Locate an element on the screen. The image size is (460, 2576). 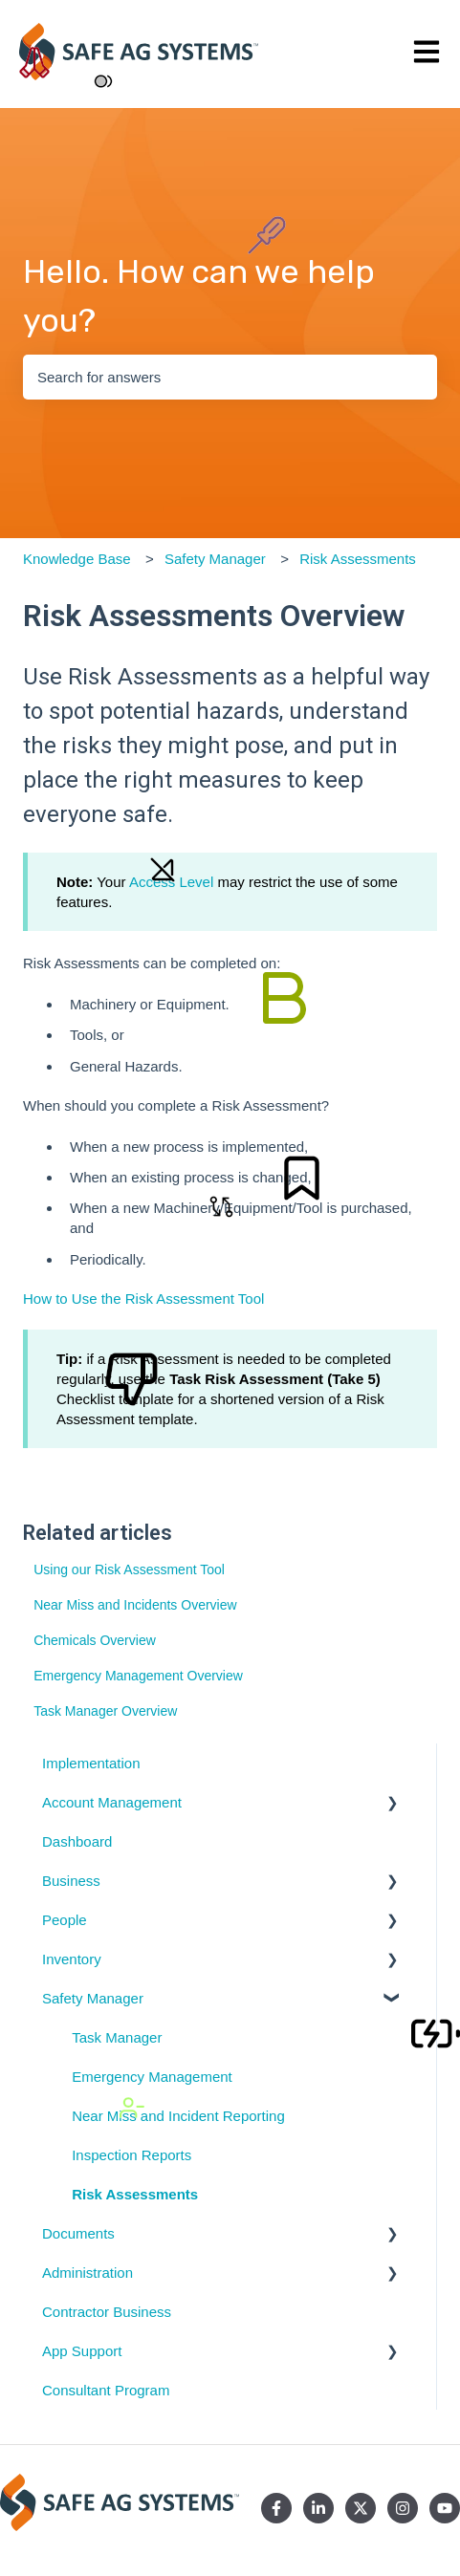
indicates active recording or live broadcast is located at coordinates (103, 81).